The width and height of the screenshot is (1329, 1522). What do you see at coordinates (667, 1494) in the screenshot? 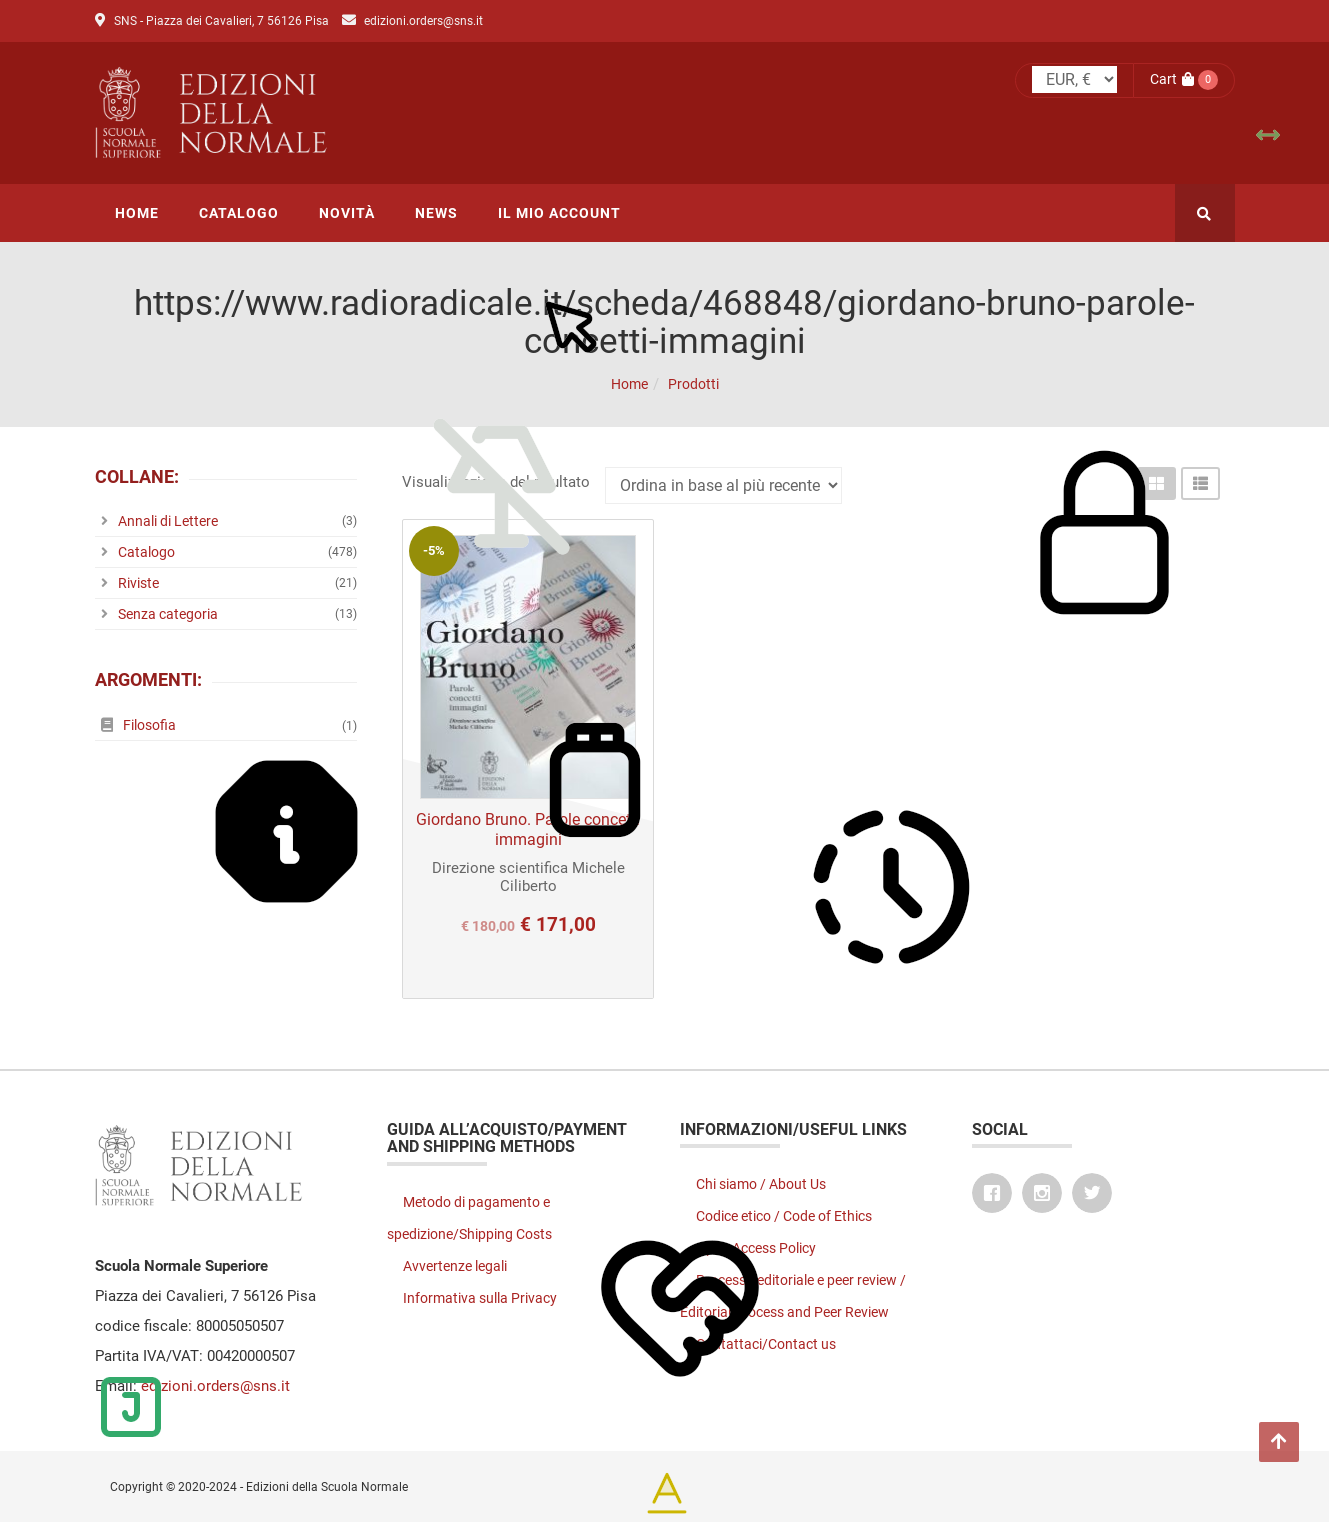
I see `apply underline formatting to text` at bounding box center [667, 1494].